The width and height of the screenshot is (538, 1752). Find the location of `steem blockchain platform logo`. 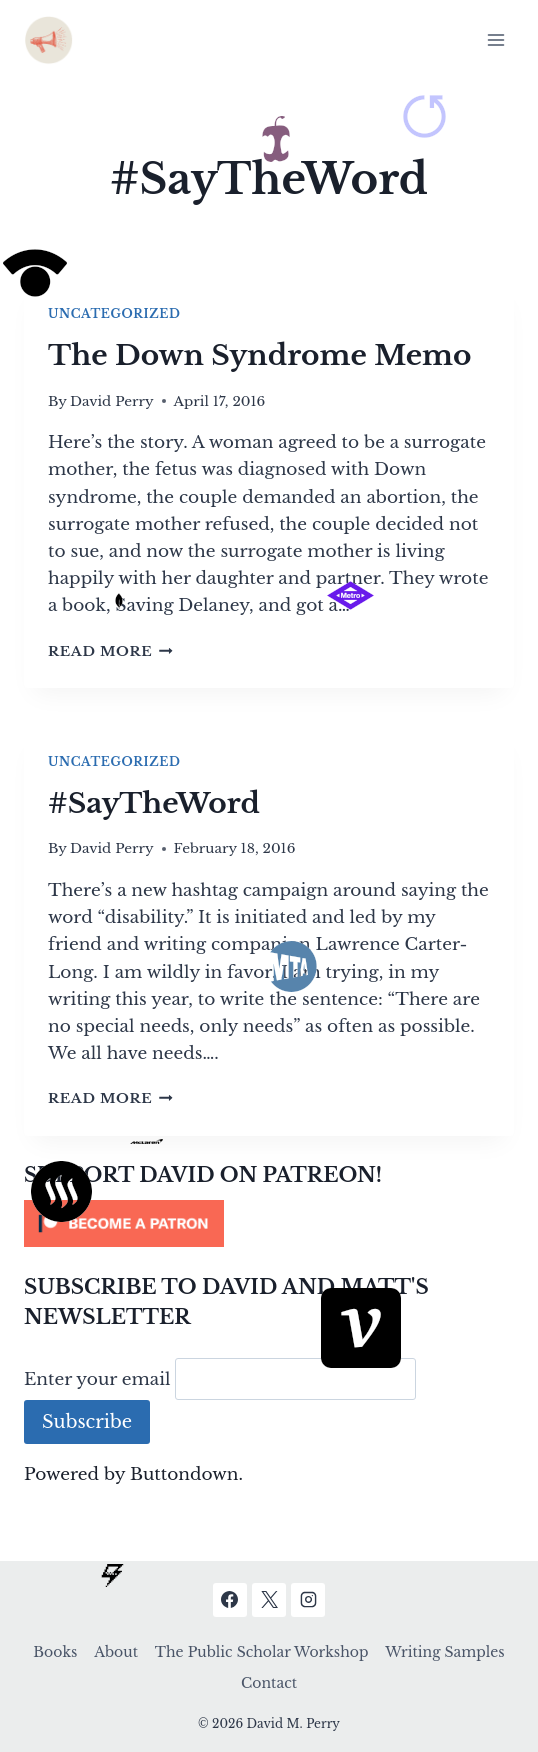

steem blockchain platform logo is located at coordinates (61, 1191).